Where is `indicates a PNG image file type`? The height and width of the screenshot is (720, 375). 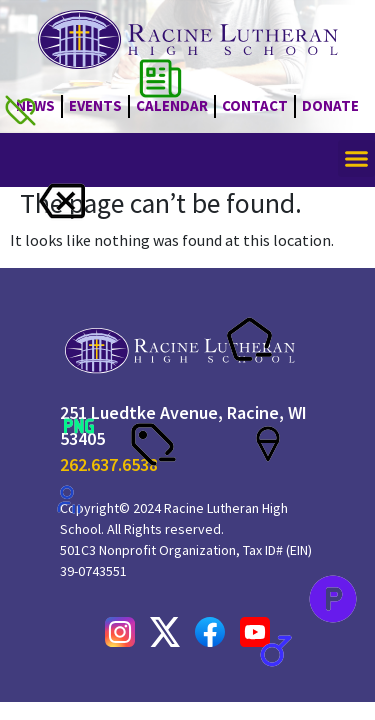 indicates a PNG image file type is located at coordinates (79, 426).